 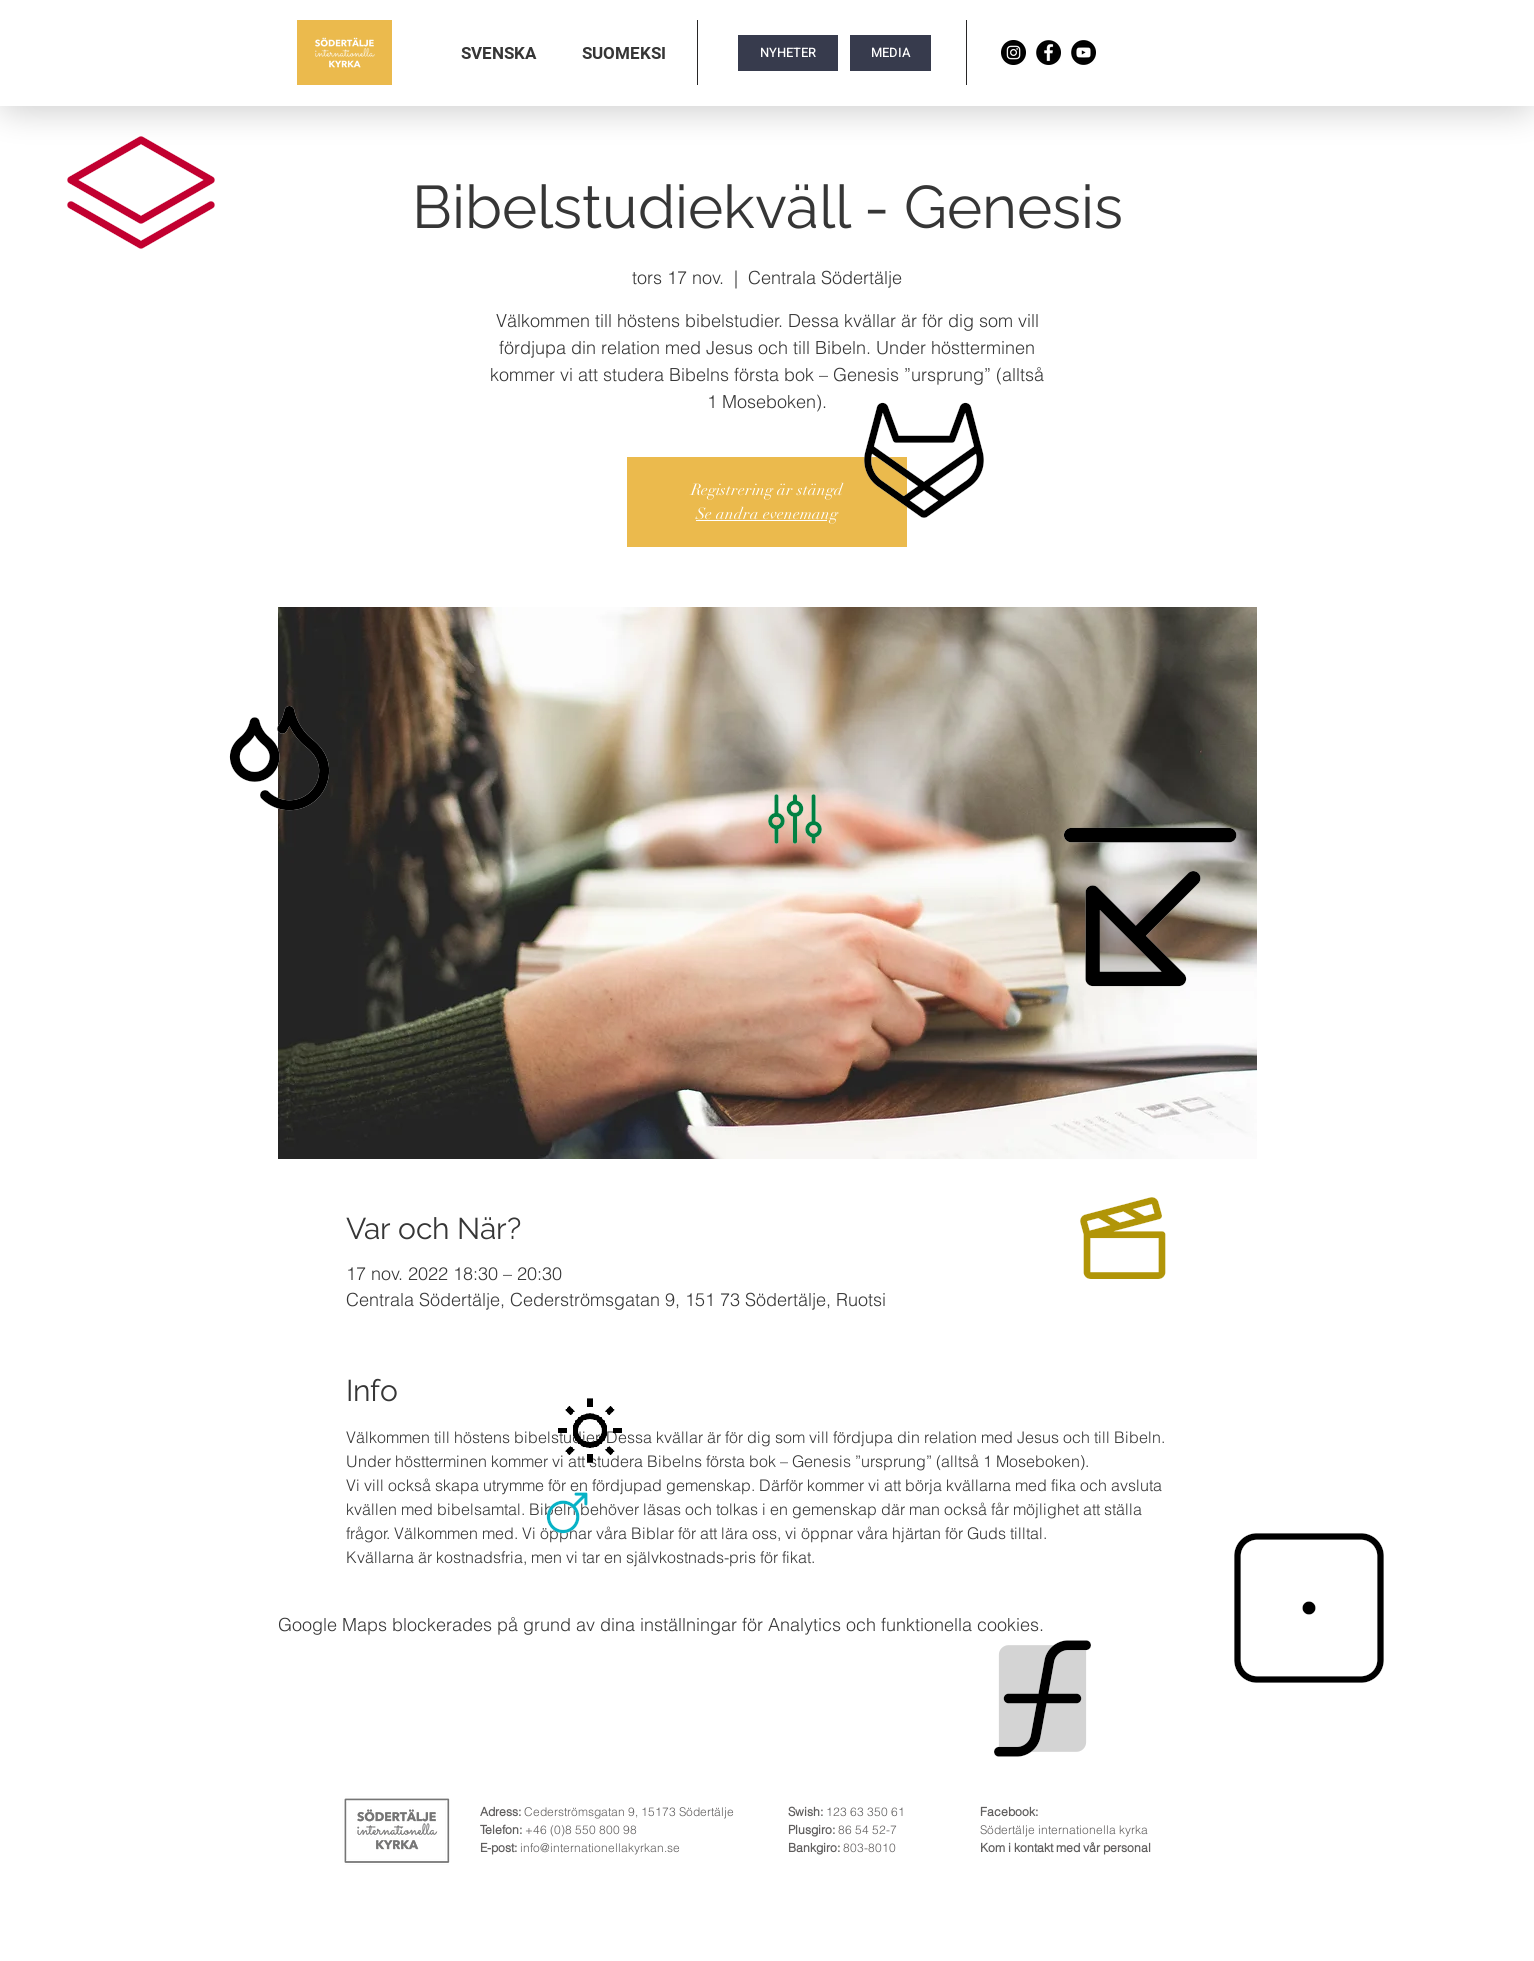 What do you see at coordinates (1124, 1241) in the screenshot?
I see `access video or movie content` at bounding box center [1124, 1241].